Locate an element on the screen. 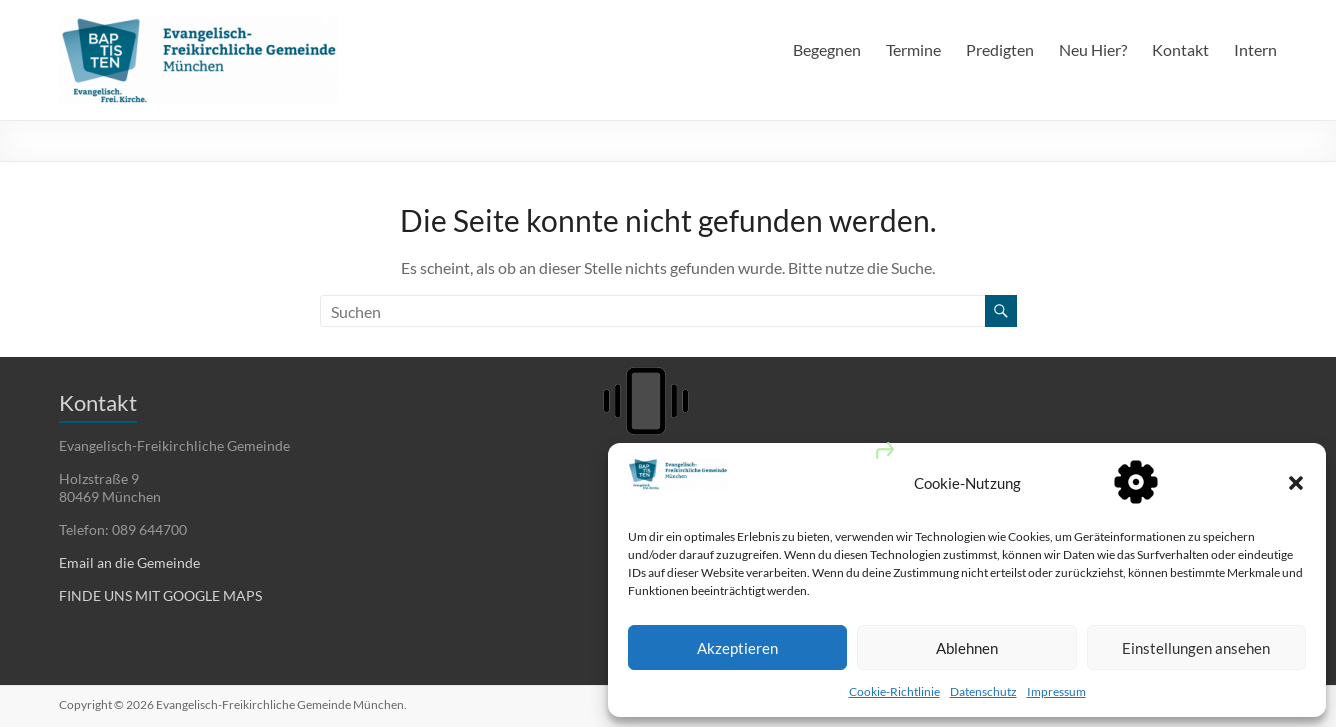 This screenshot has width=1336, height=727. share content or forward to another user is located at coordinates (884, 450).